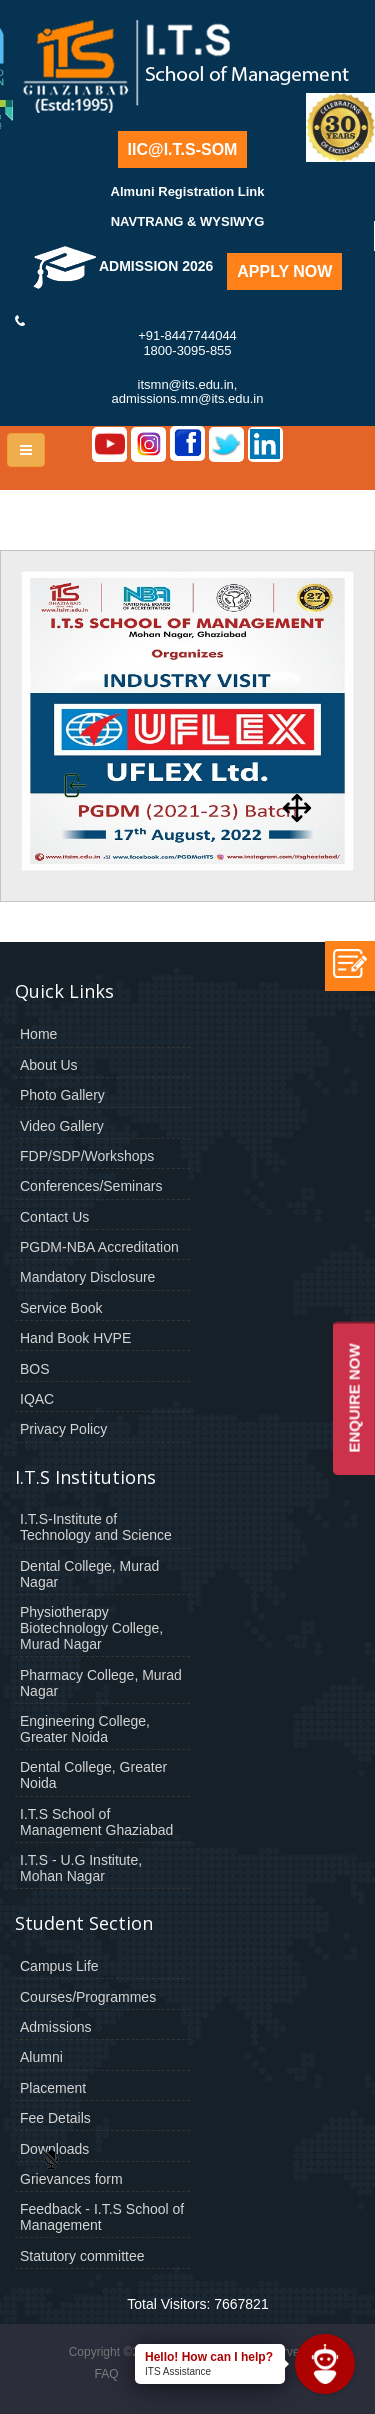  I want to click on microphone is muted, so click(51, 2159).